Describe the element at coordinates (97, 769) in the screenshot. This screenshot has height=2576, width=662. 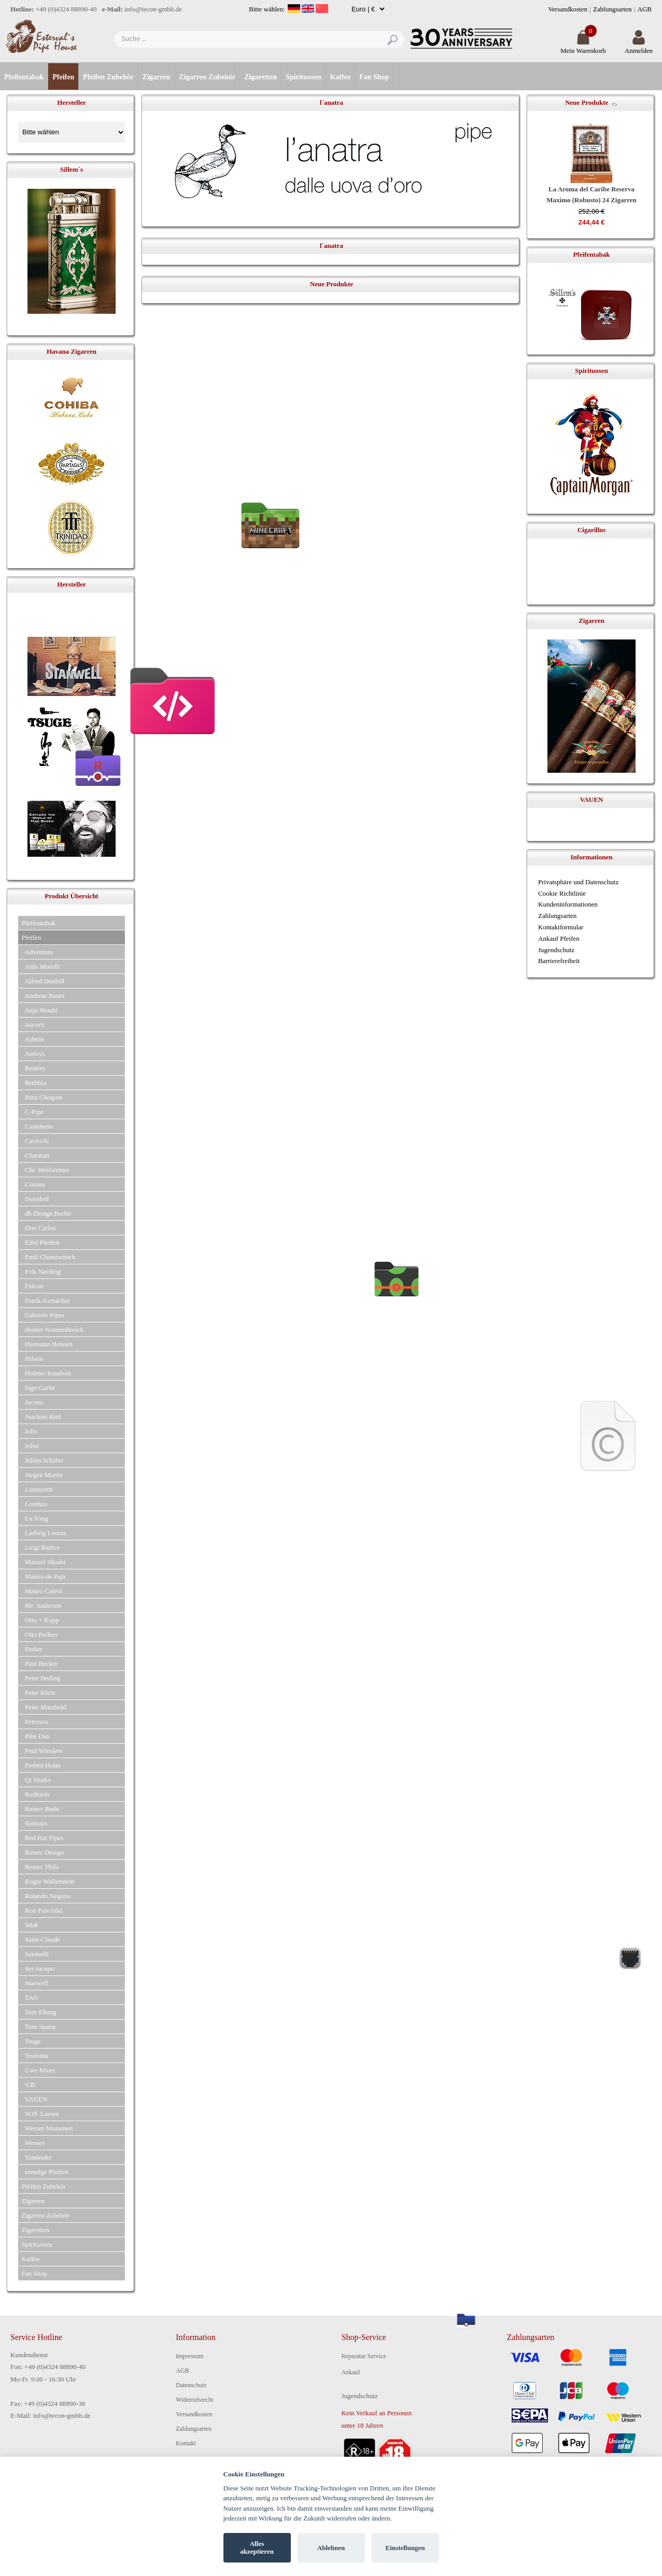
I see `folder for Pokémon Team Rocket collection or fan content` at that location.